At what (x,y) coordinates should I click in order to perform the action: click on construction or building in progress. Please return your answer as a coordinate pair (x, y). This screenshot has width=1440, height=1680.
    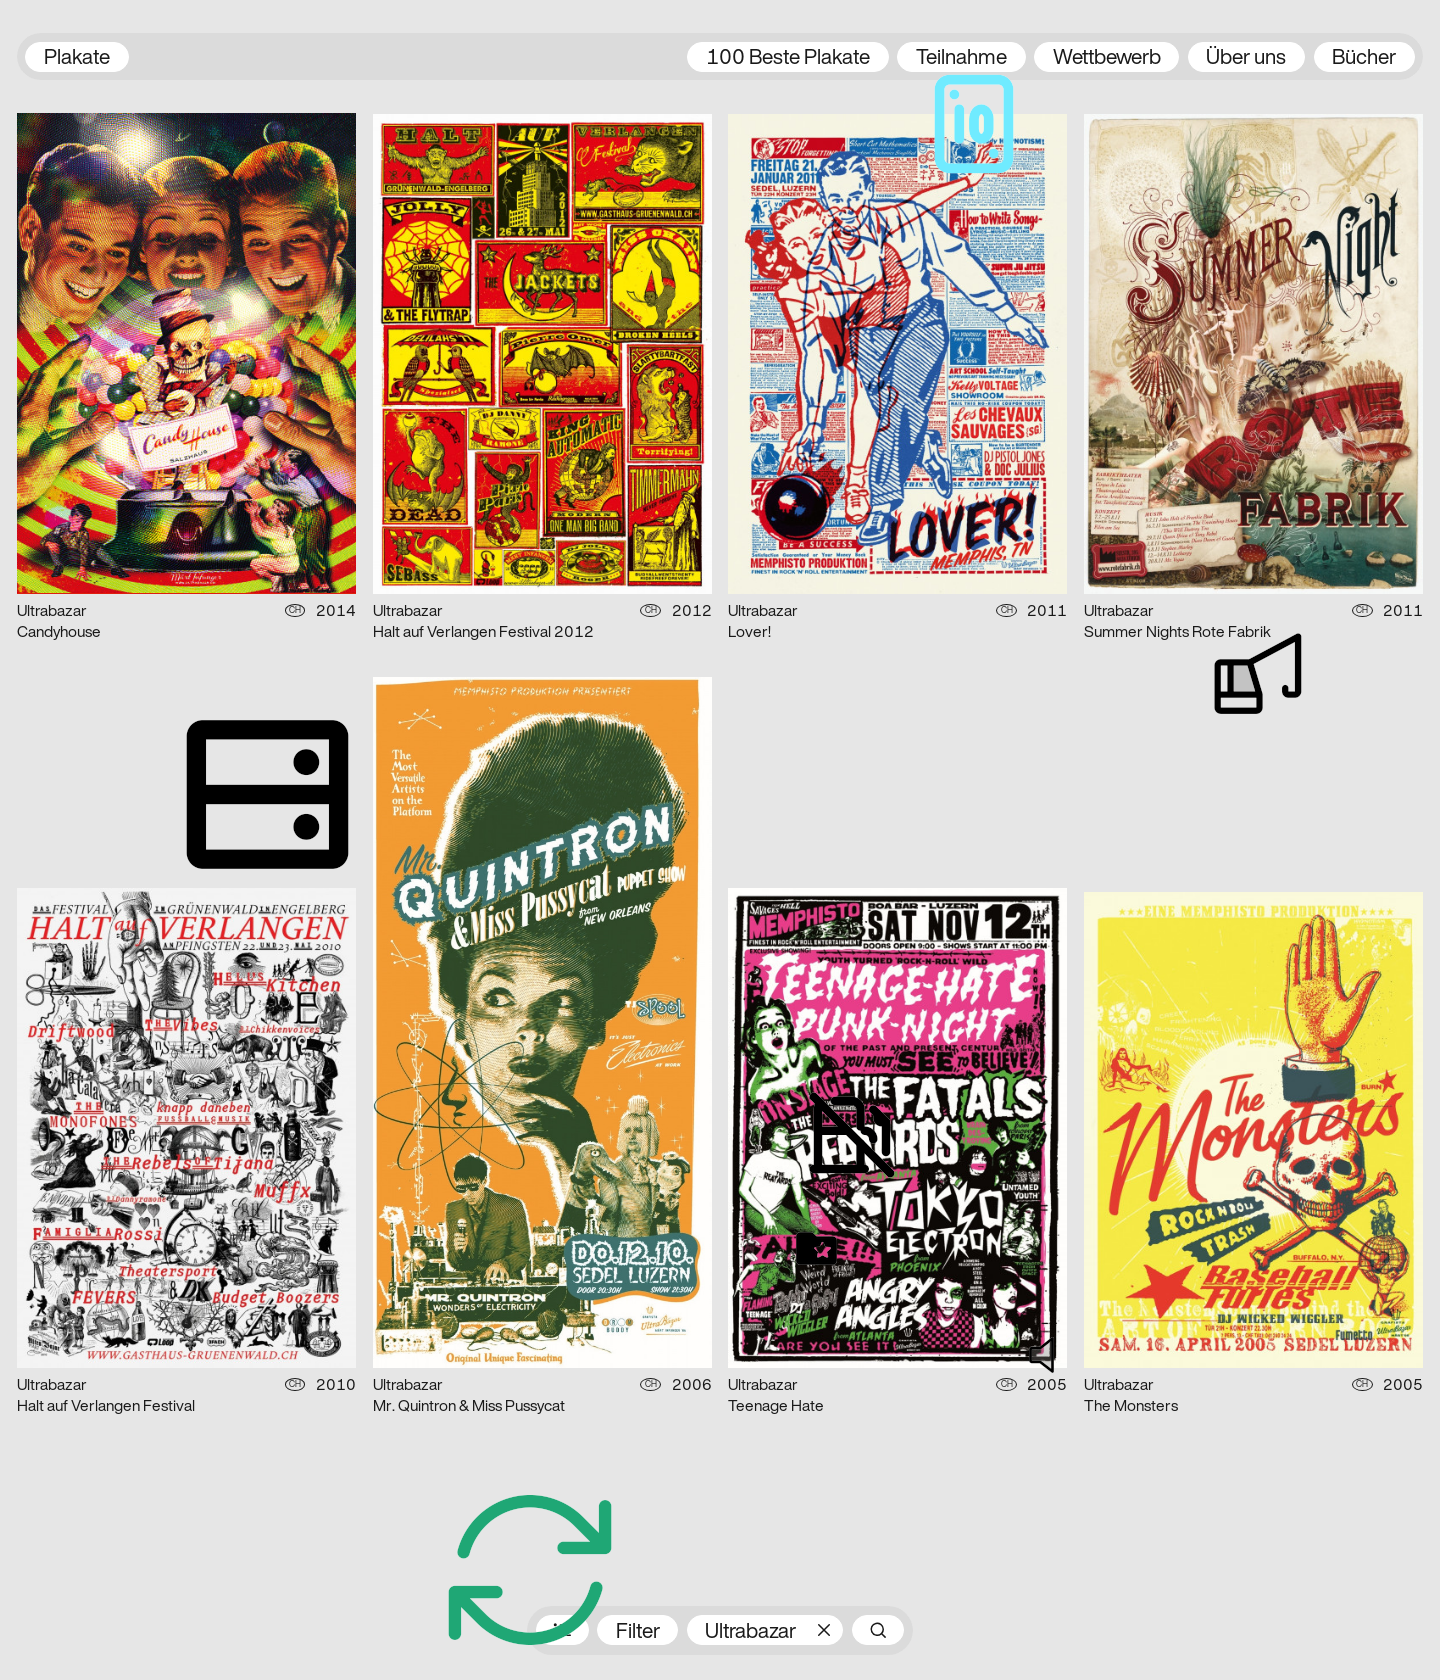
    Looking at the image, I should click on (1259, 678).